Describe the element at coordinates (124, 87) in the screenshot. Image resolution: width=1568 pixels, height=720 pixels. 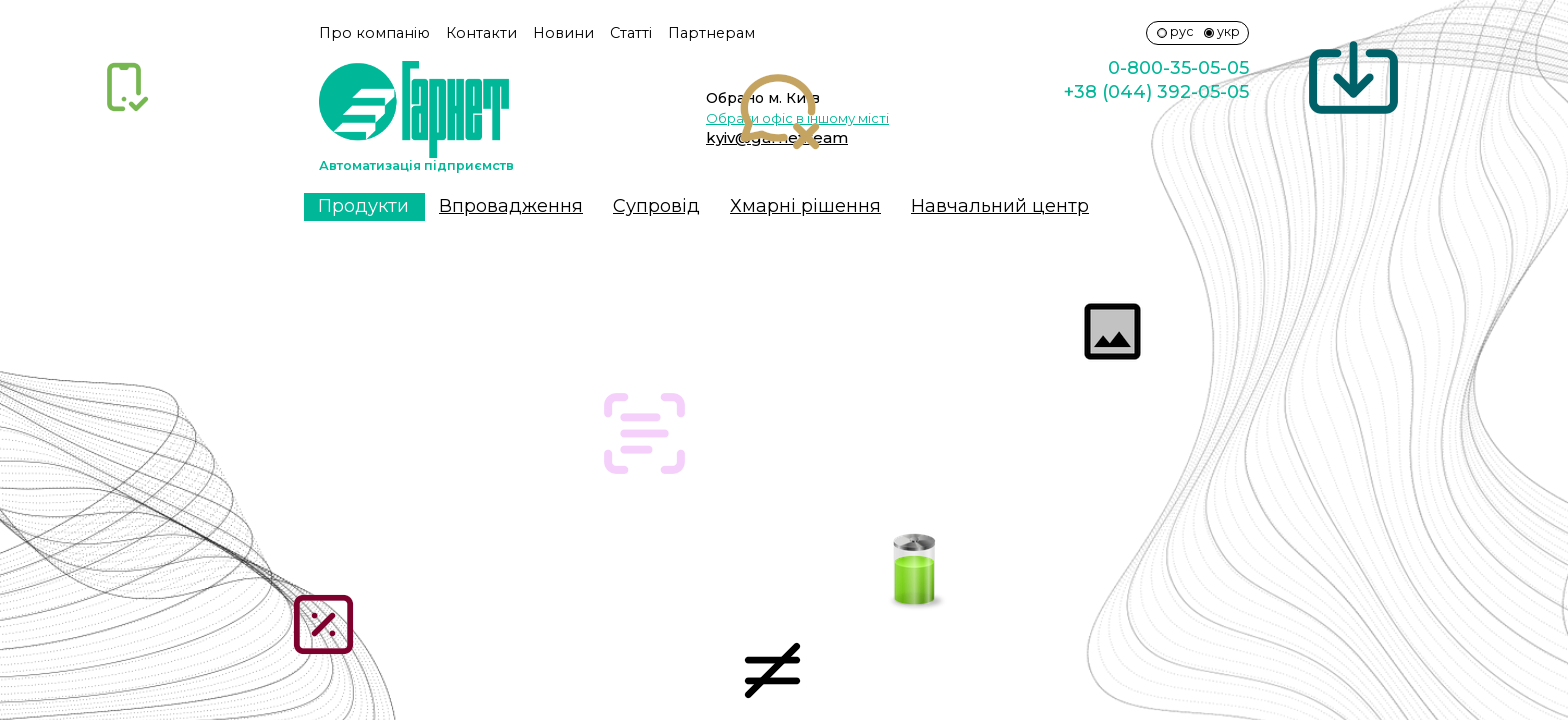
I see `mobile device verified successfully` at that location.